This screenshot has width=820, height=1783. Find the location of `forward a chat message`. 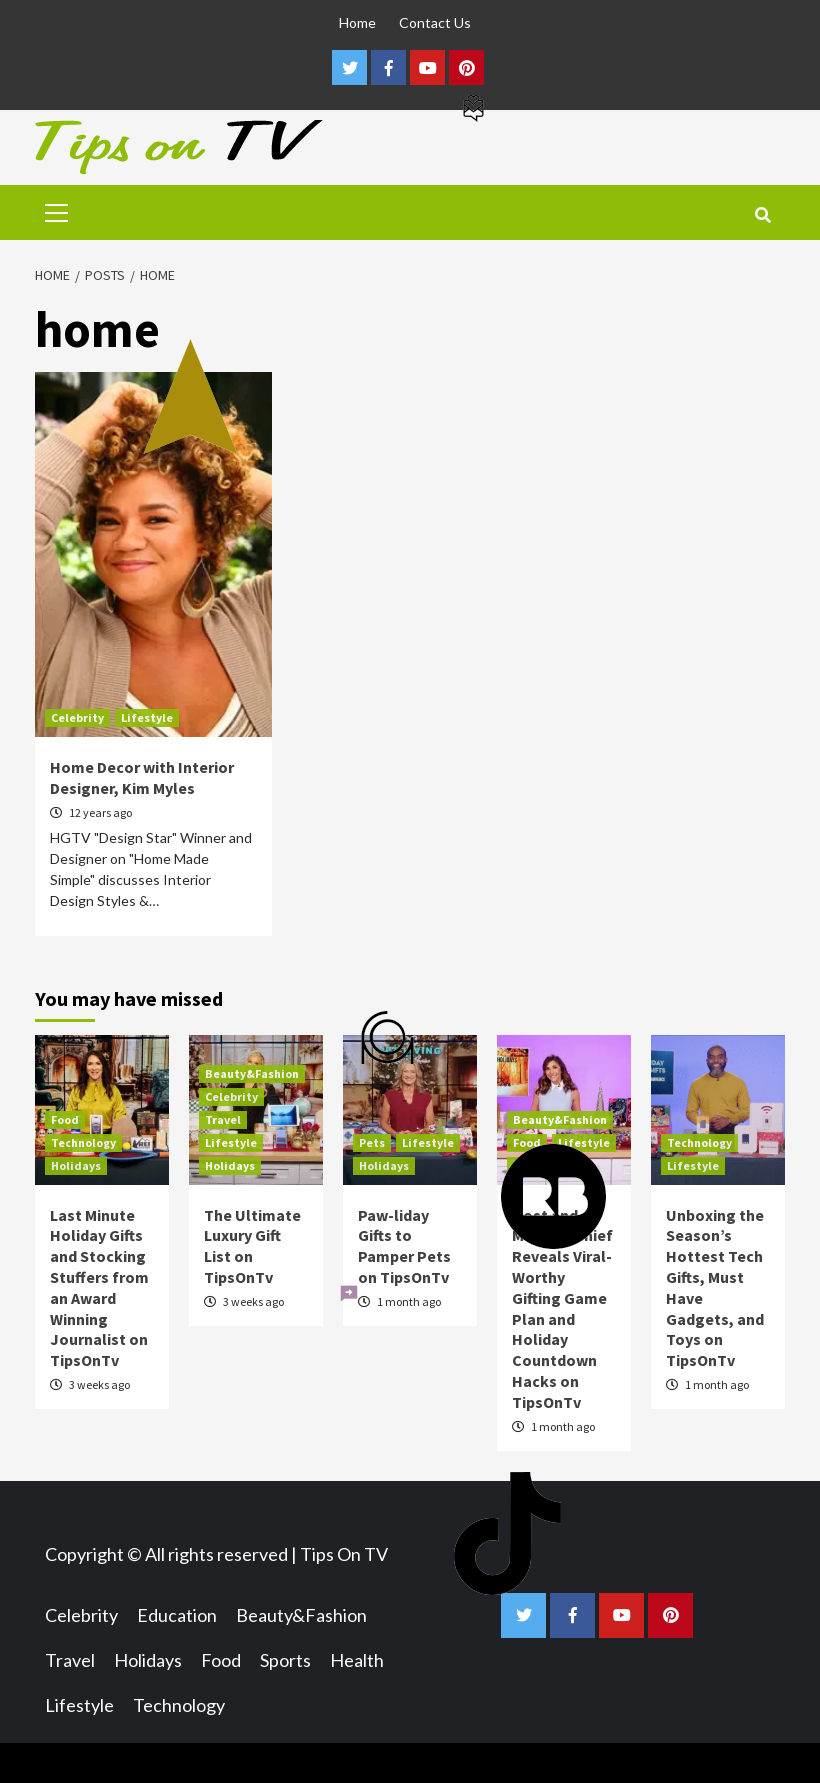

forward a chat message is located at coordinates (349, 1293).